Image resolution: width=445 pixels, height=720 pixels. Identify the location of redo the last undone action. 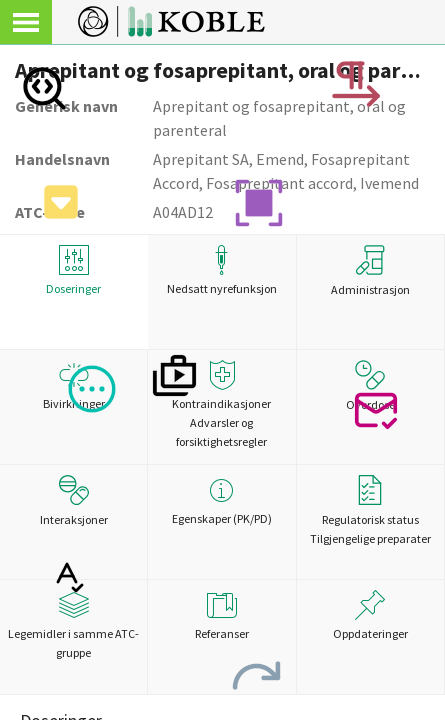
(256, 675).